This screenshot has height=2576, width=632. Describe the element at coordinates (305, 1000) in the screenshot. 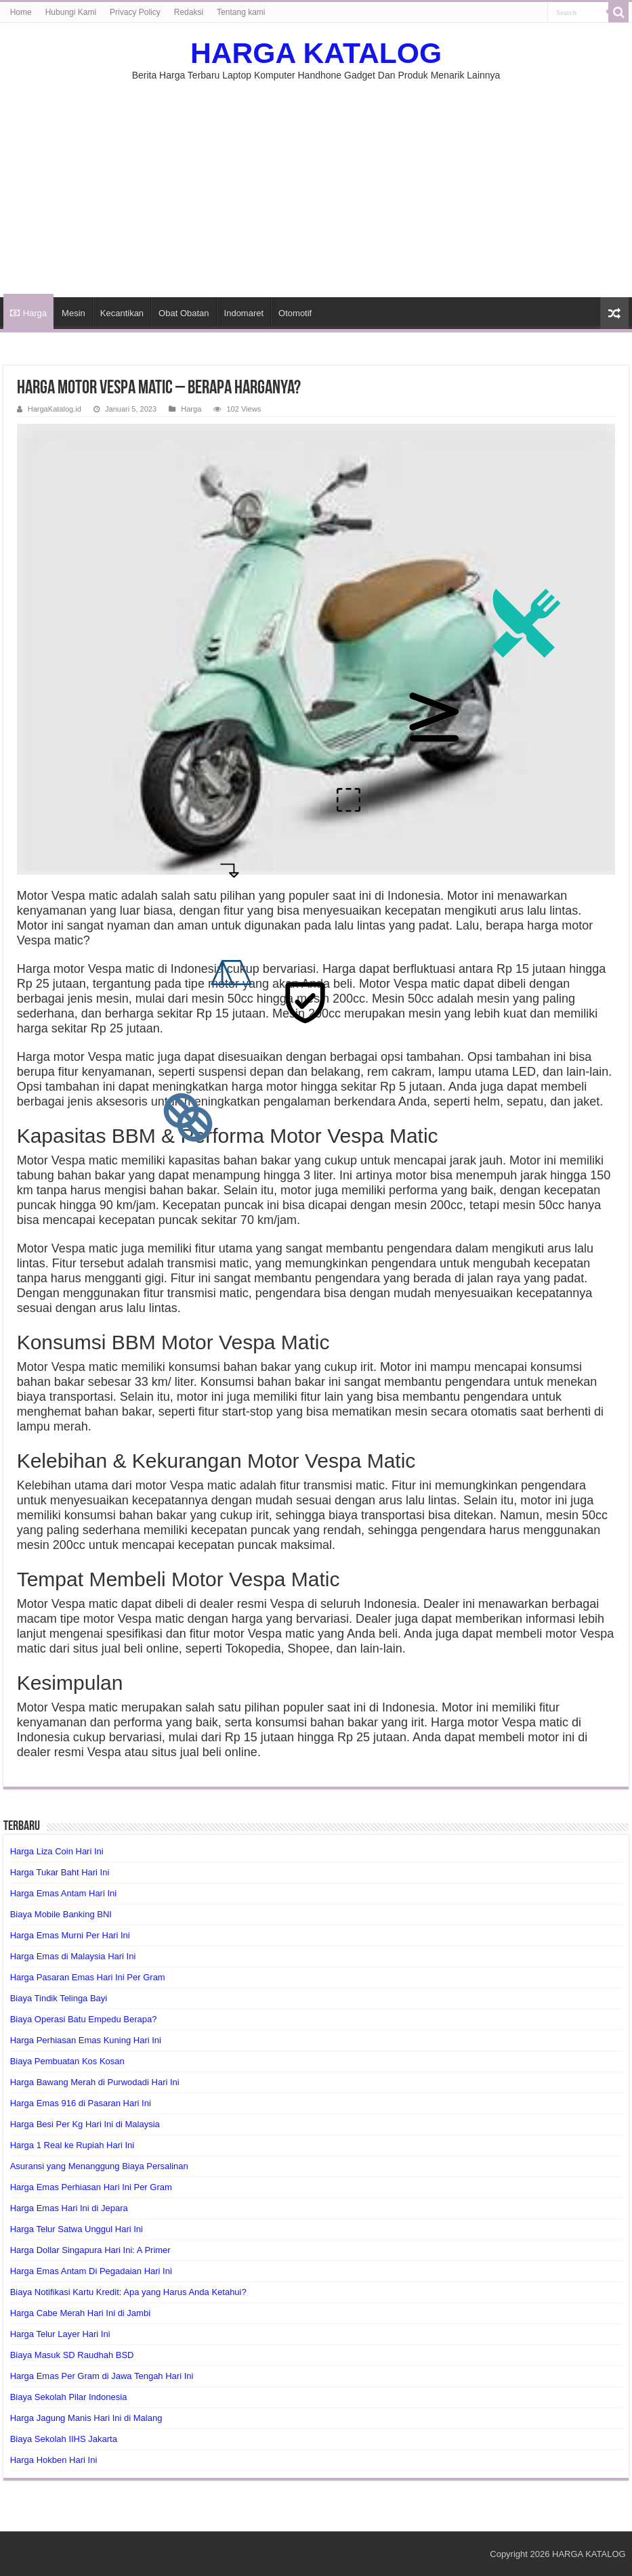

I see `indicates verified security or protection status` at that location.